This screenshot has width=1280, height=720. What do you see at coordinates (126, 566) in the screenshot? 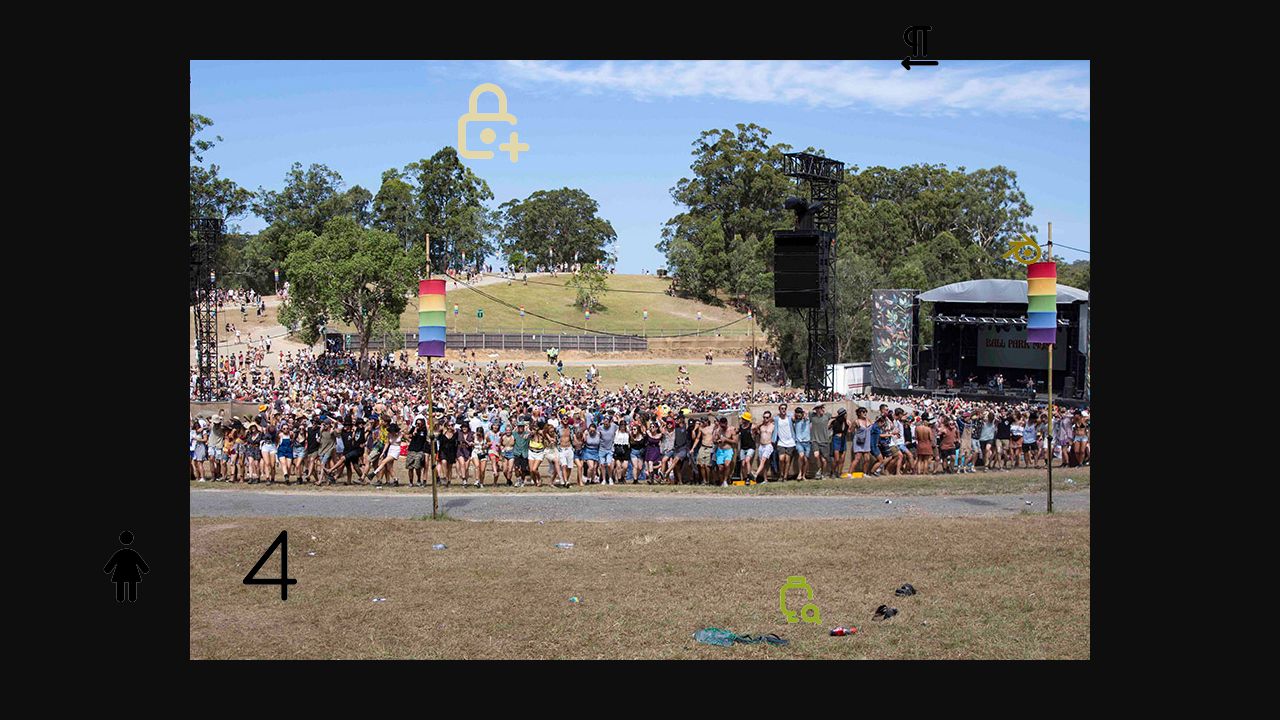
I see `indicates female or women's restroom` at bounding box center [126, 566].